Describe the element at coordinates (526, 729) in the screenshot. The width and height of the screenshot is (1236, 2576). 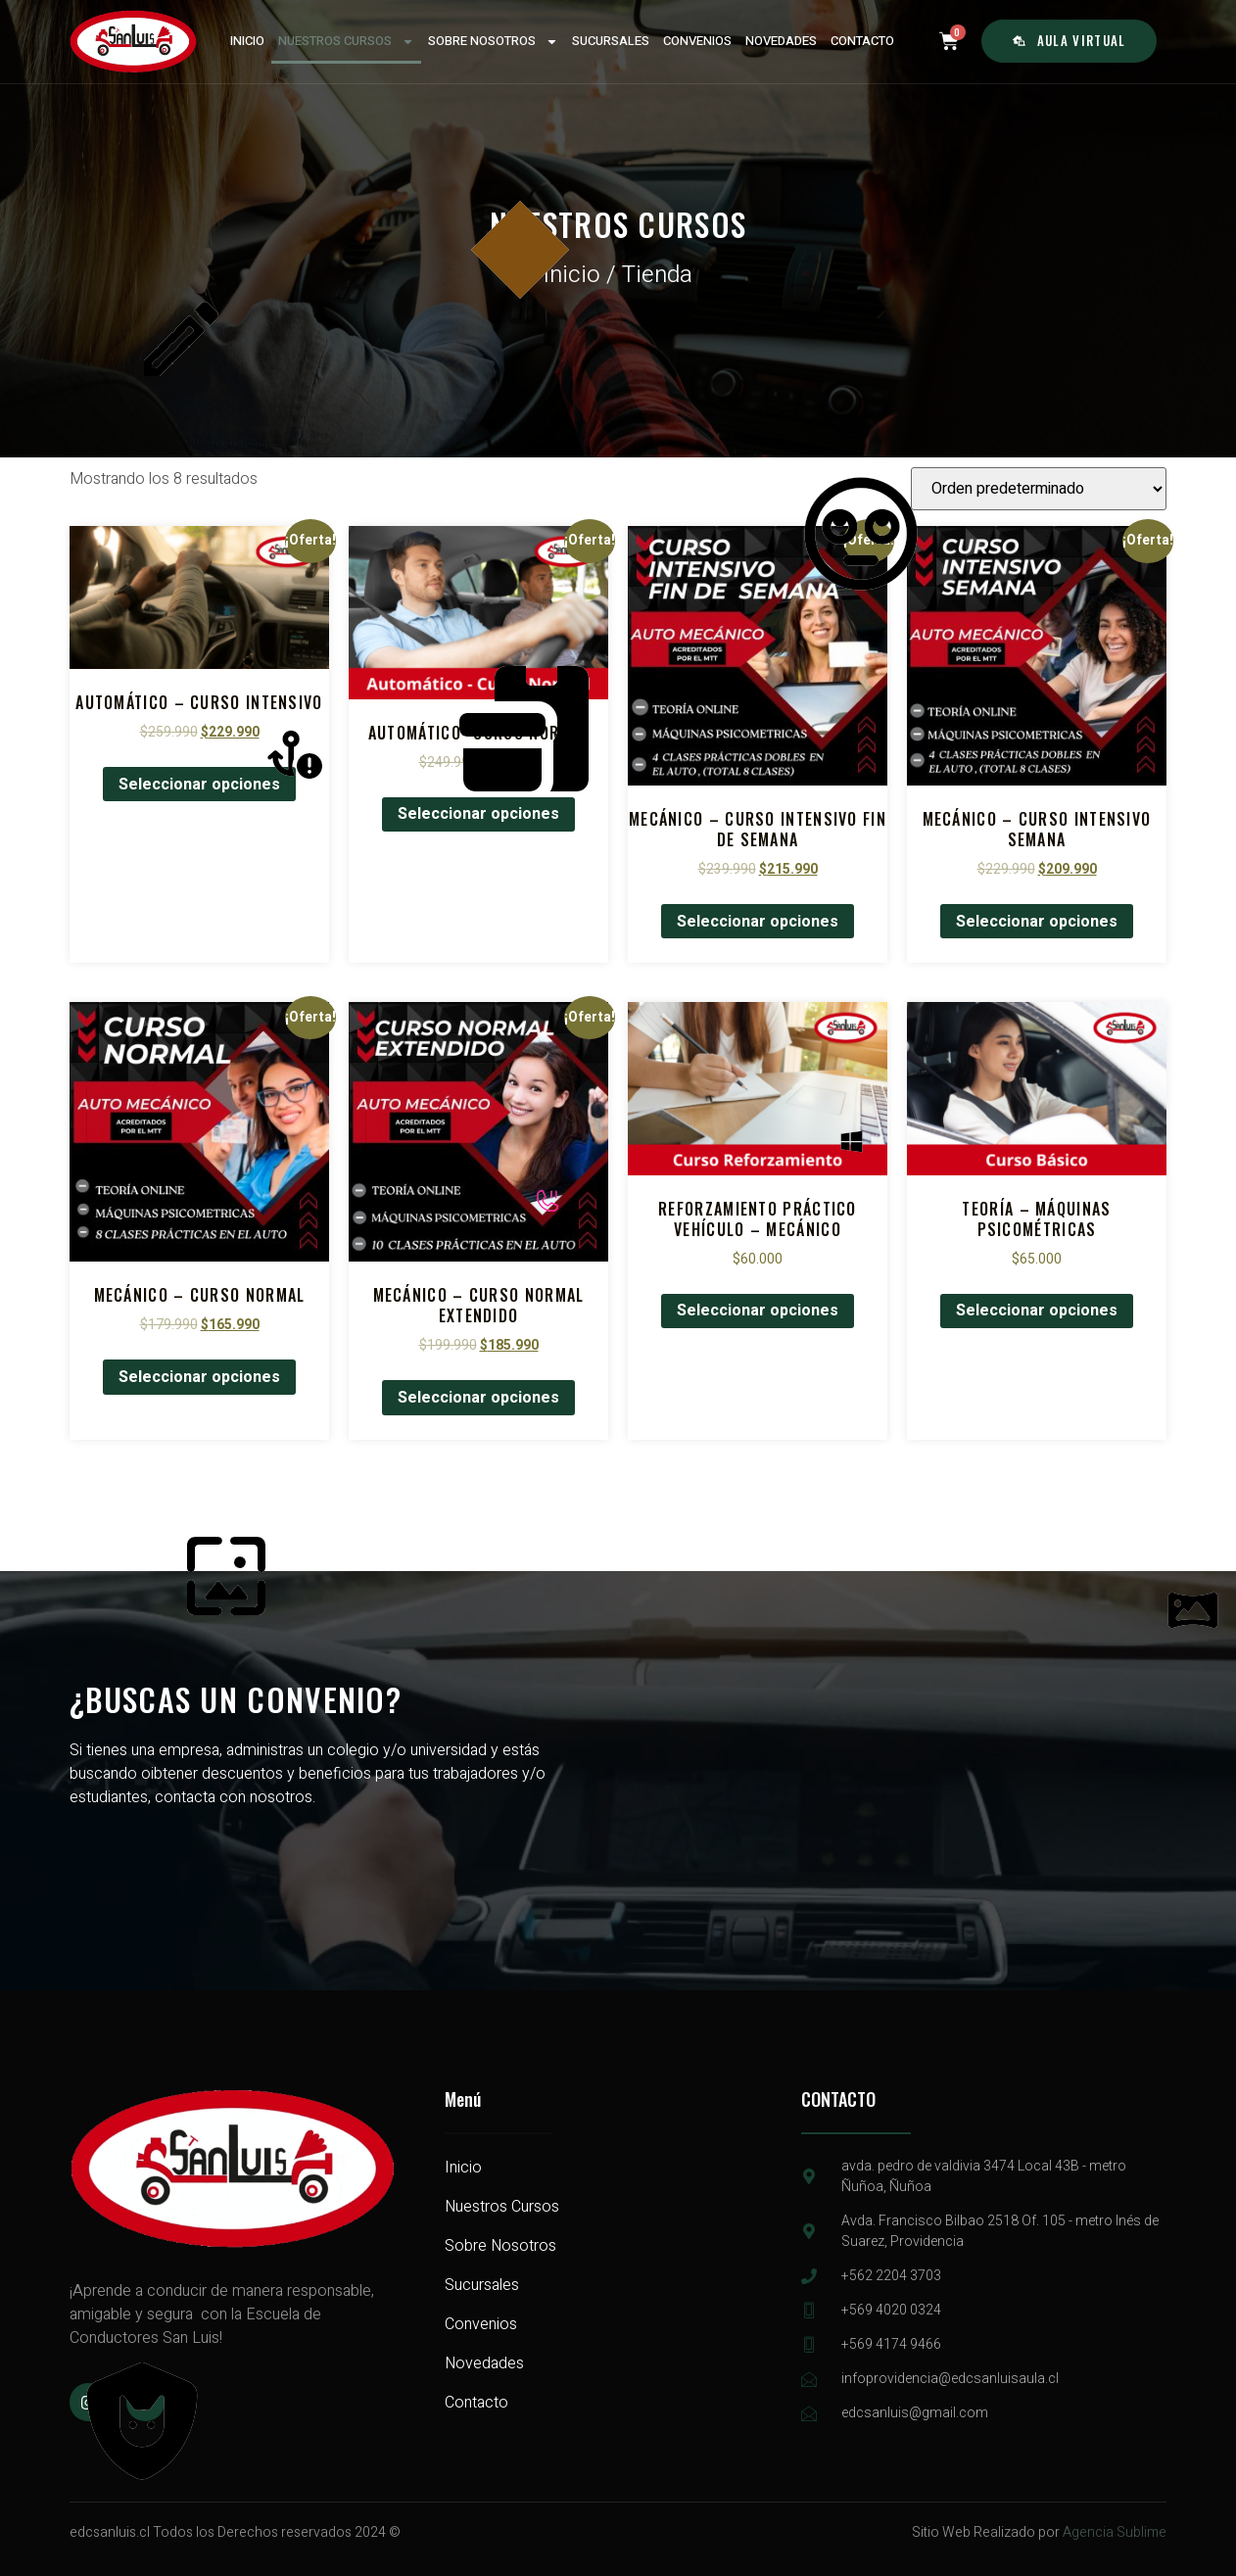
I see `view packing or shipping status` at that location.